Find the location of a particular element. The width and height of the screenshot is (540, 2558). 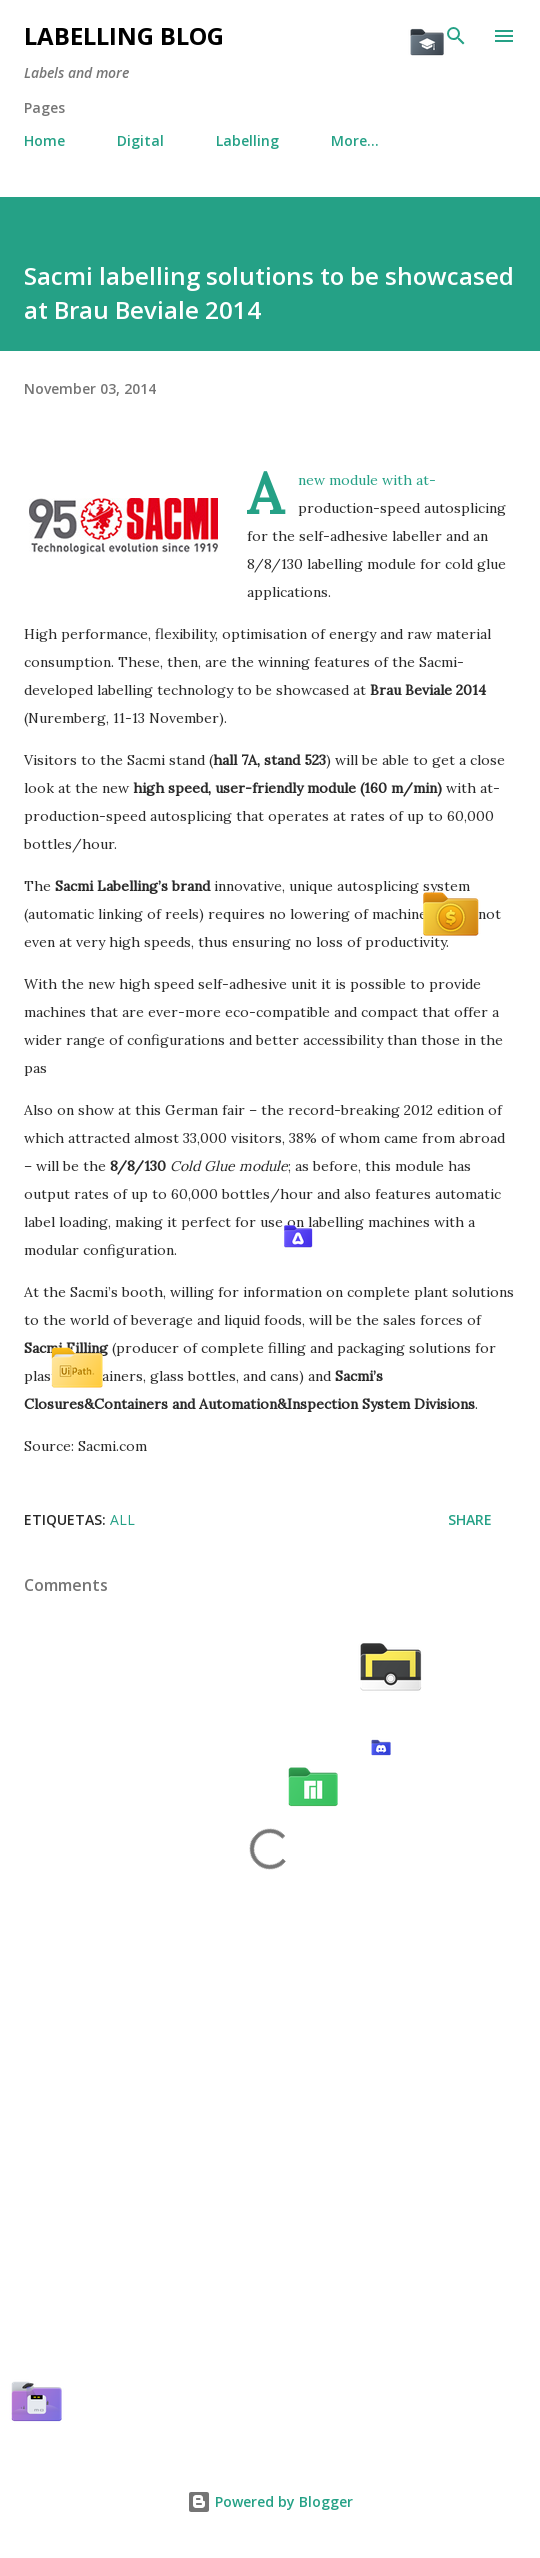

folder for discord-related files is located at coordinates (381, 1748).